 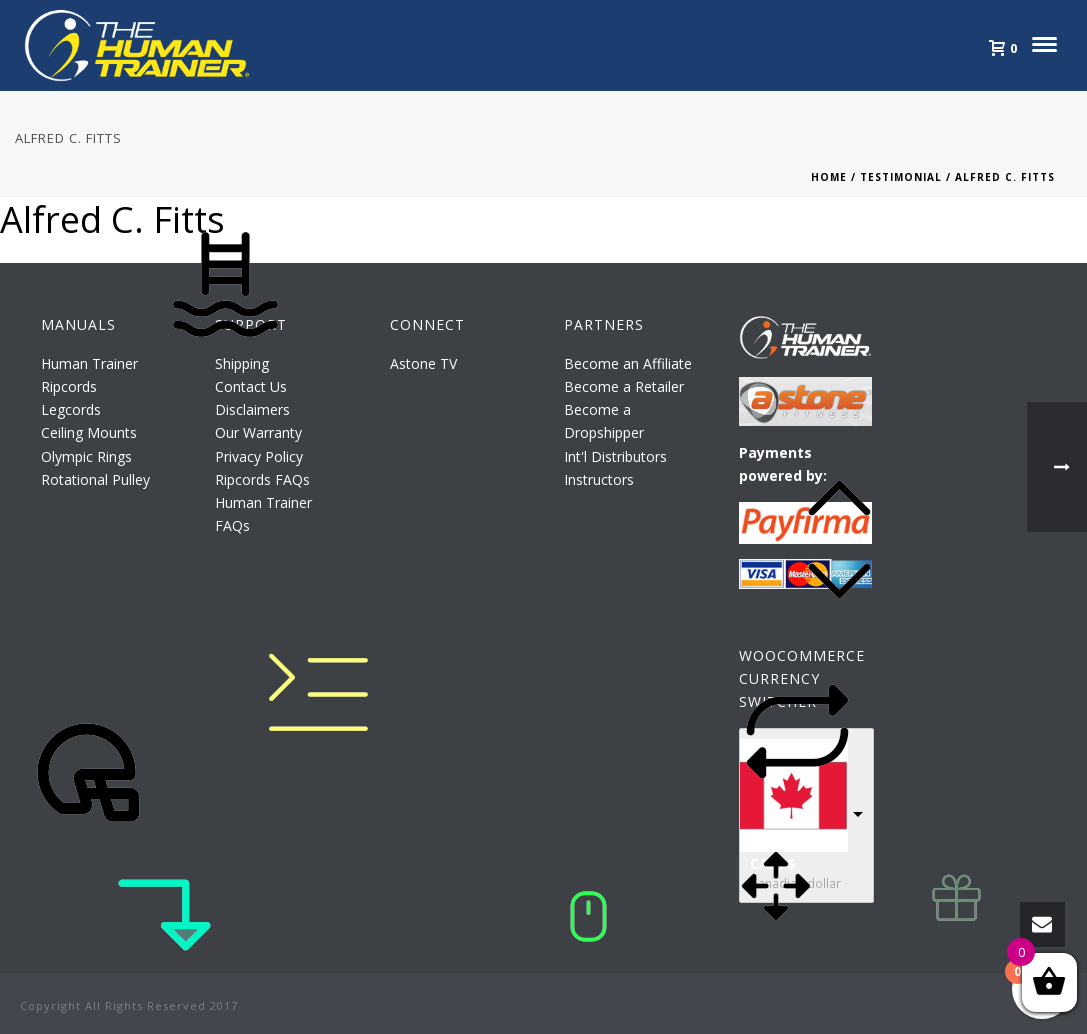 What do you see at coordinates (225, 284) in the screenshot?
I see `indicates swimming pool amenity available` at bounding box center [225, 284].